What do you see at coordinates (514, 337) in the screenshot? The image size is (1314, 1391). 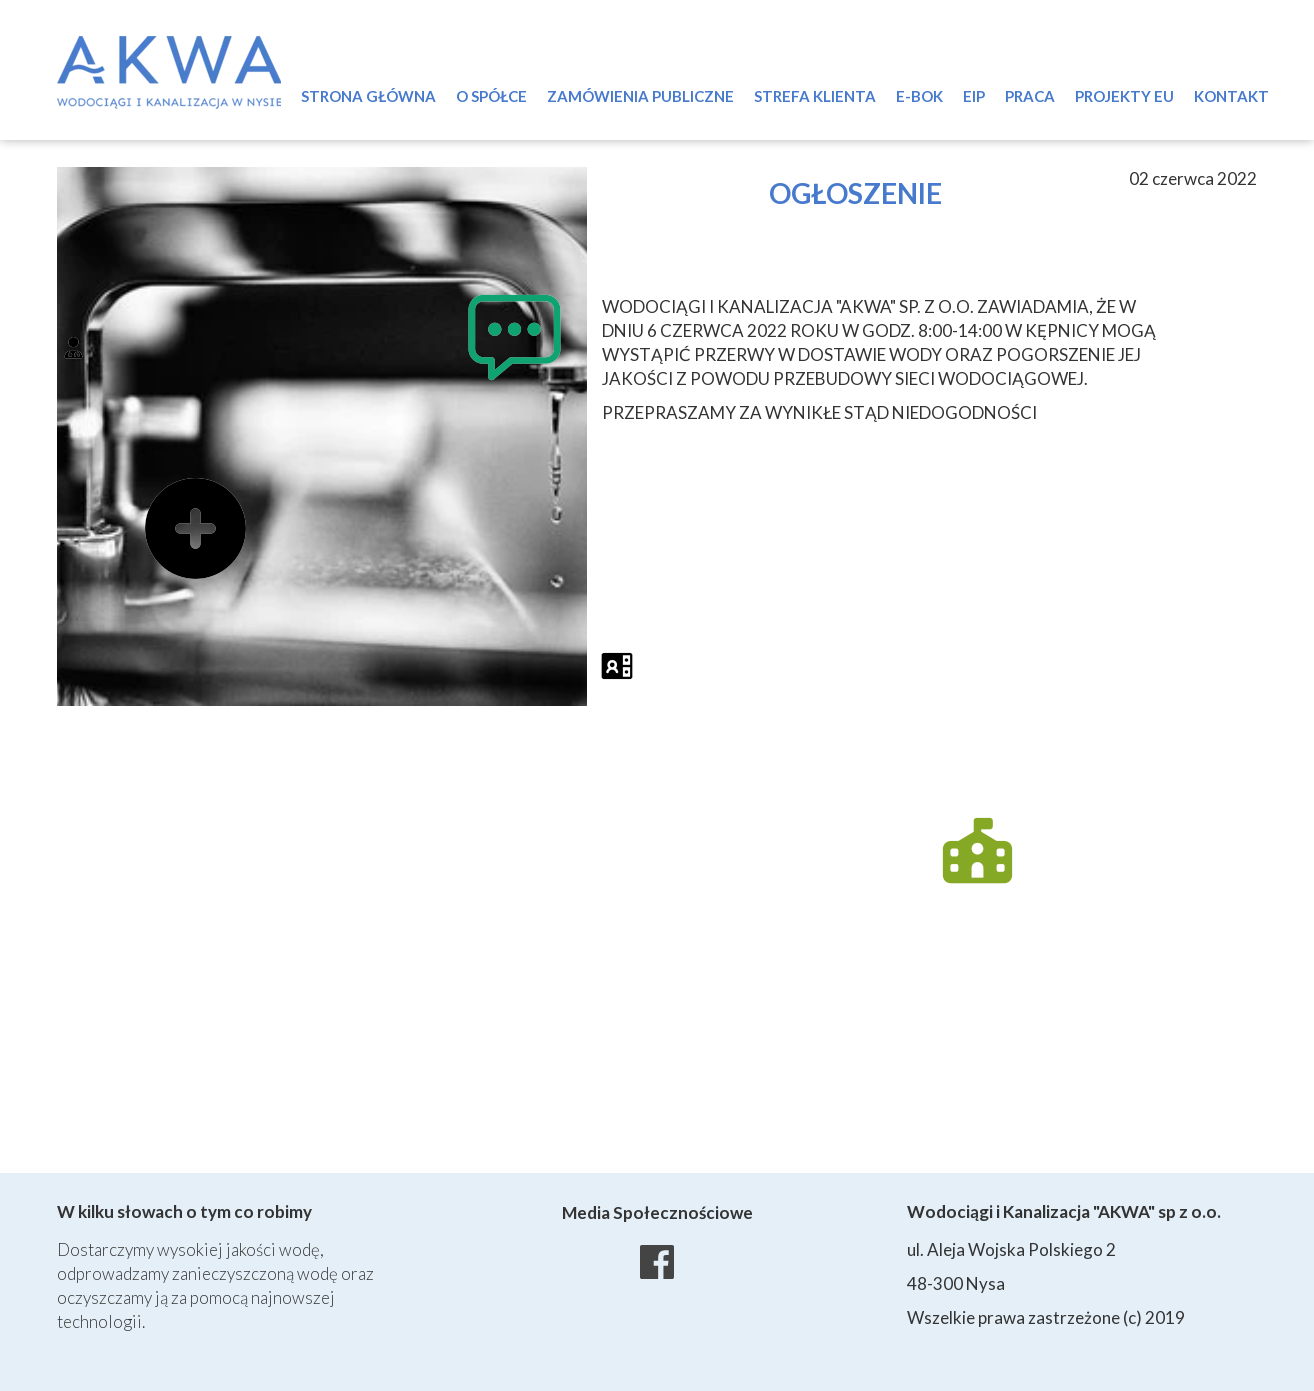 I see `open chat or messaging` at bounding box center [514, 337].